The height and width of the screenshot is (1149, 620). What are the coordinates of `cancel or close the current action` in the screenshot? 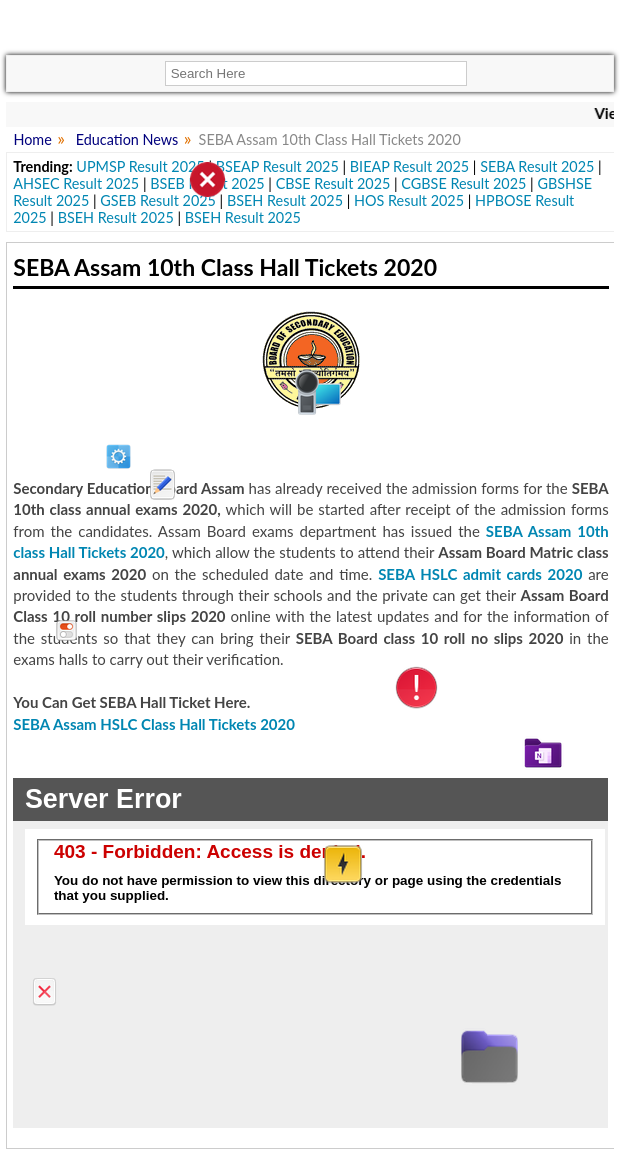 It's located at (207, 179).